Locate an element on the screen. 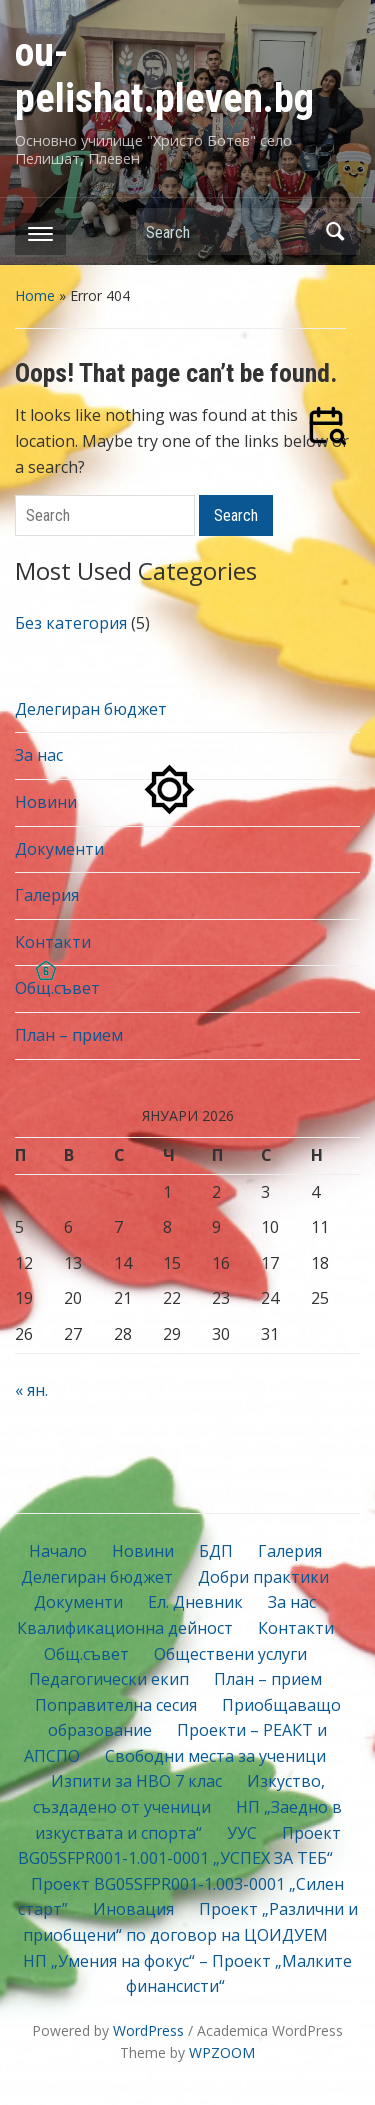 Image resolution: width=375 pixels, height=2105 pixels. adjust screen brightness settings is located at coordinates (169, 789).